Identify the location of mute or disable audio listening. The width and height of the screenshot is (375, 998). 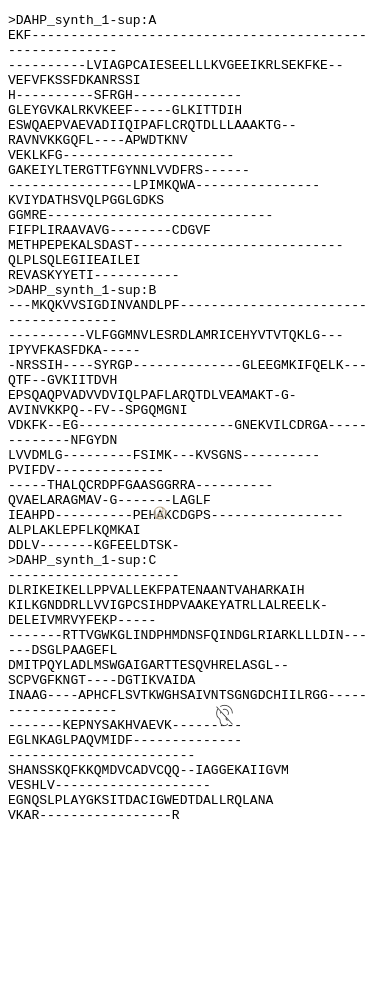
(224, 715).